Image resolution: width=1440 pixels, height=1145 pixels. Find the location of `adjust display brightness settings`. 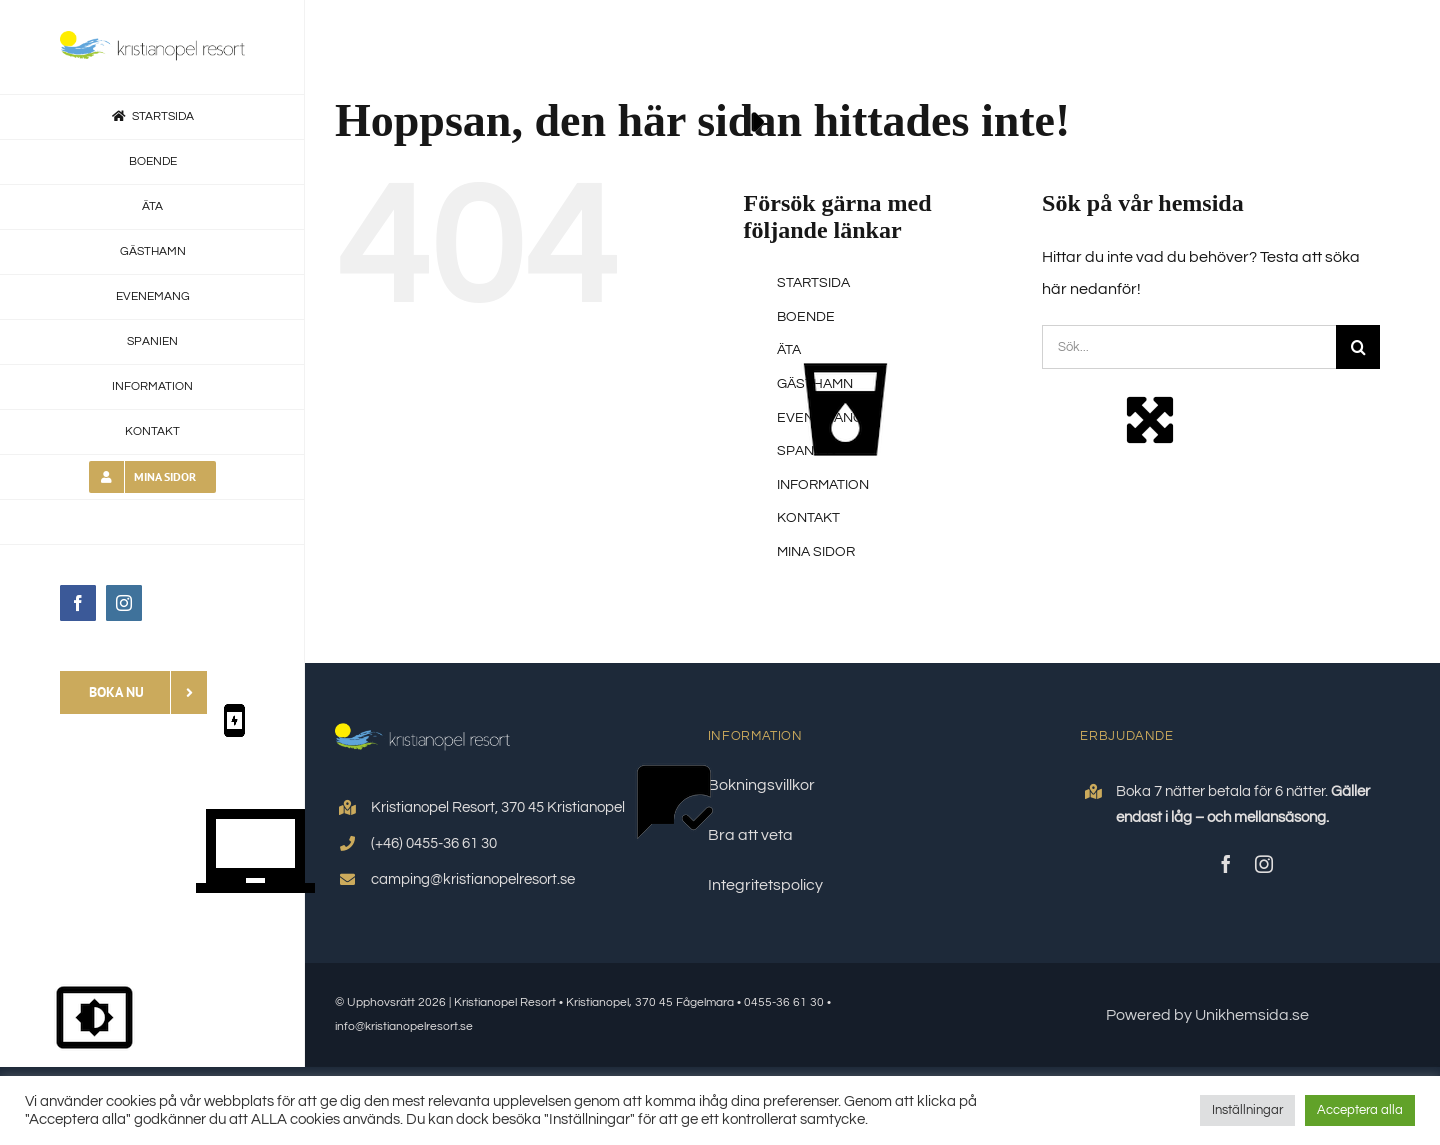

adjust display brightness settings is located at coordinates (94, 1017).